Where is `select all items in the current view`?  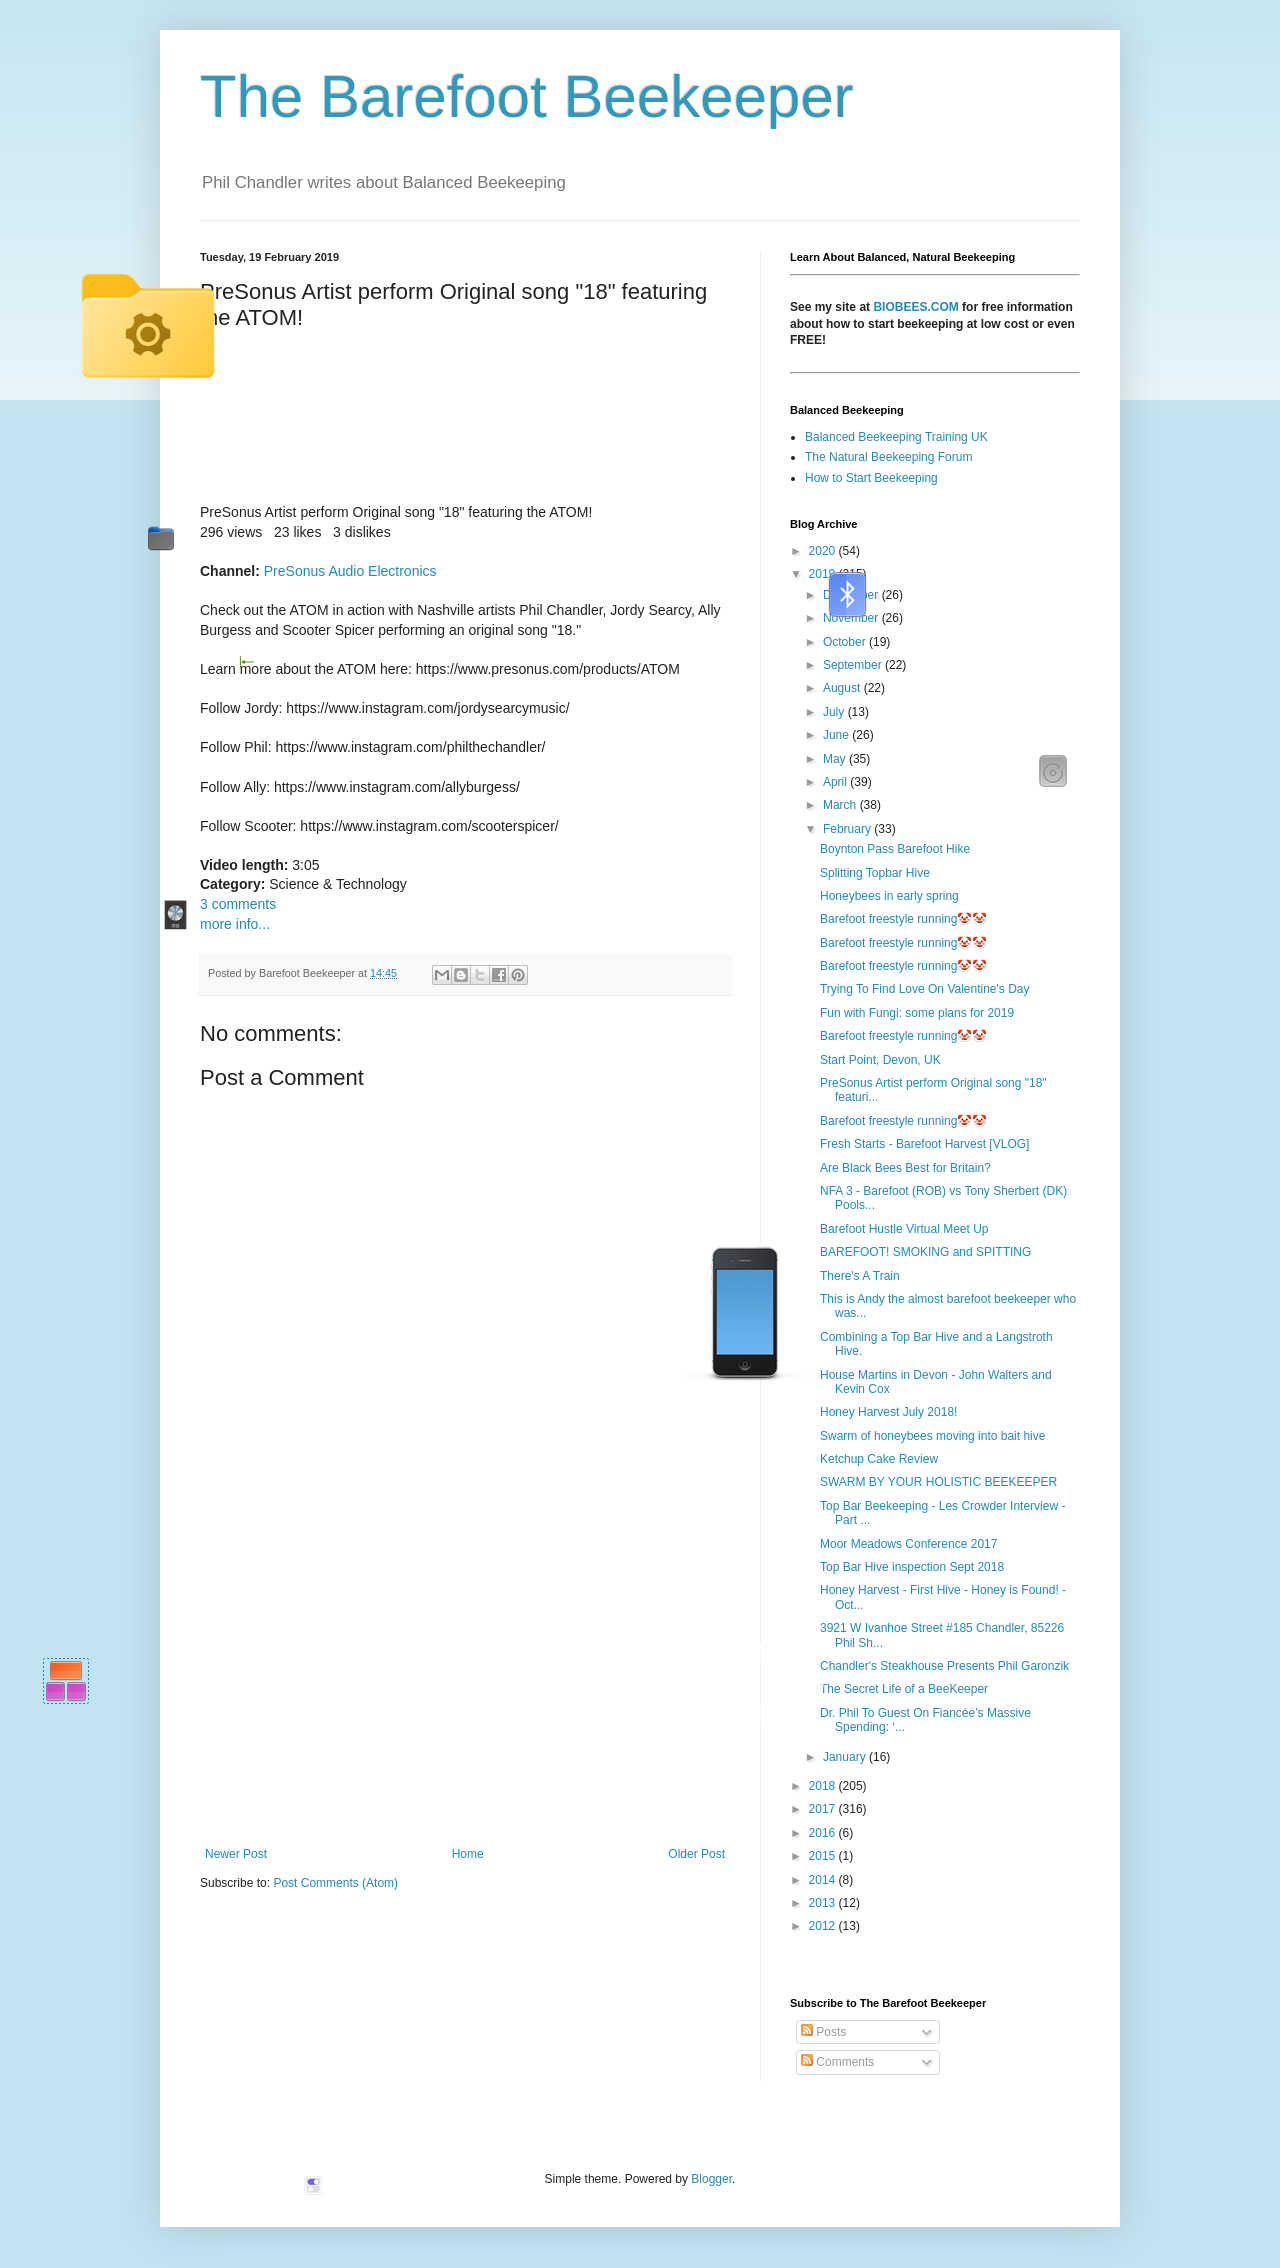
select all items in the current view is located at coordinates (66, 1681).